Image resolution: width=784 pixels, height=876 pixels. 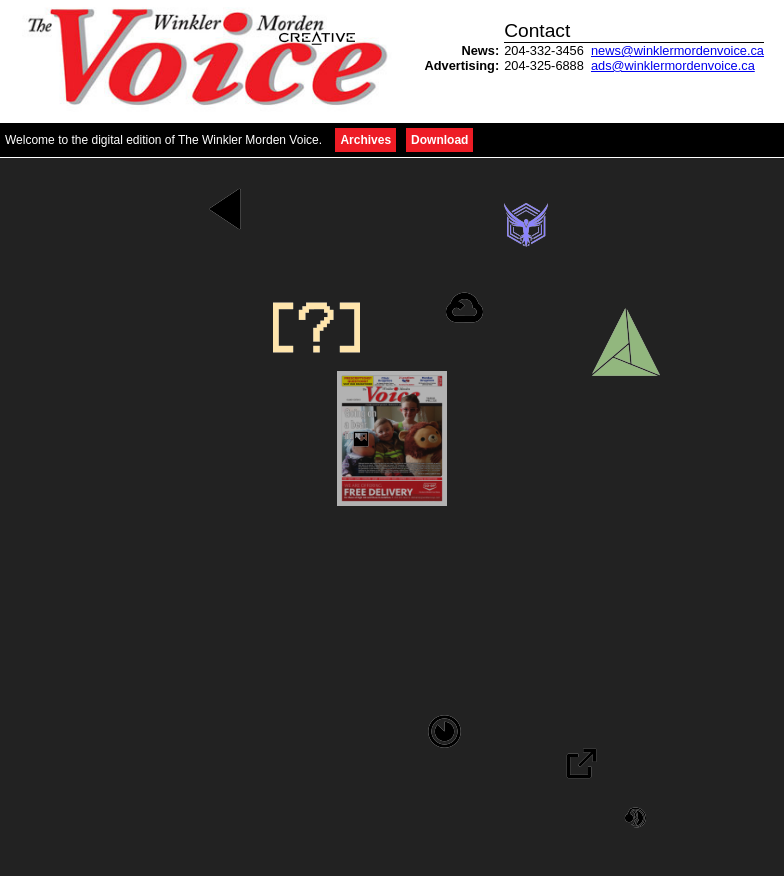 I want to click on cmake build system logo, so click(x=626, y=342).